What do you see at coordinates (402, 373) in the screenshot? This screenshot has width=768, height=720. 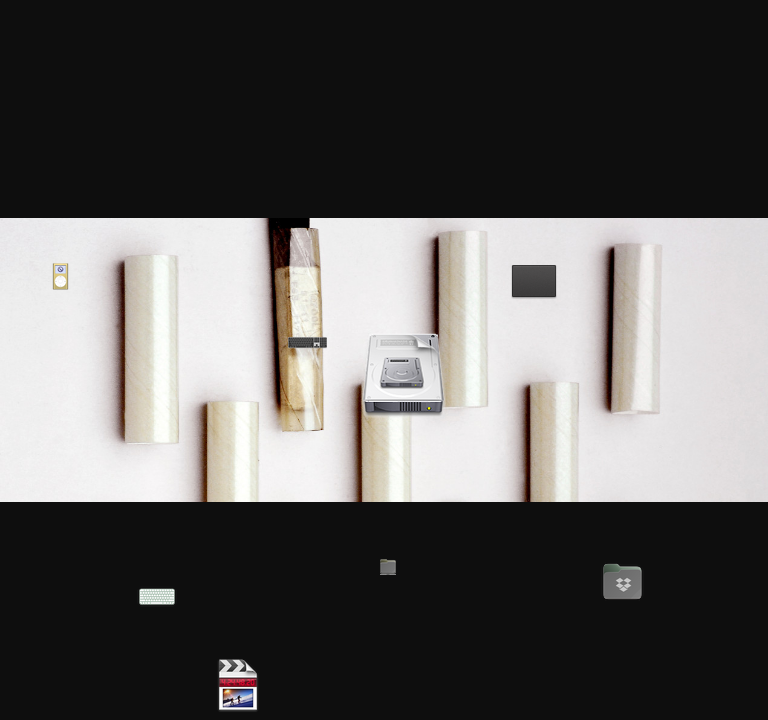 I see `mount or access a disk image file` at bounding box center [402, 373].